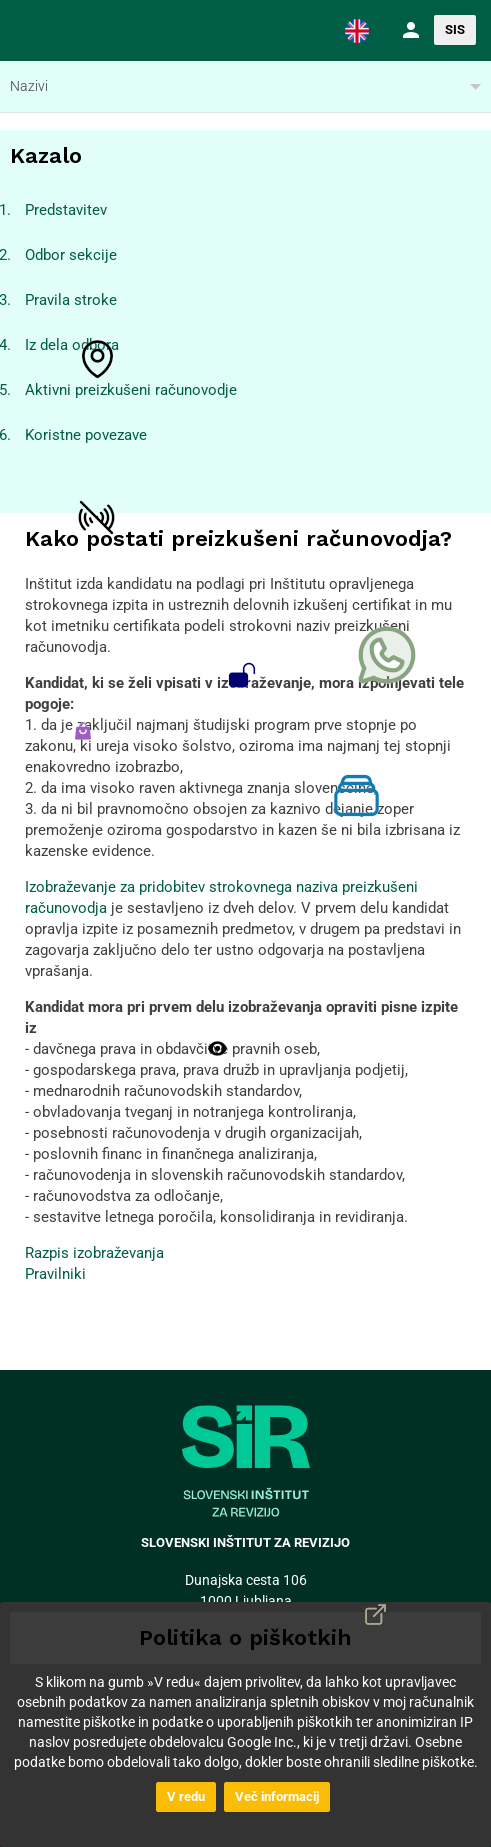 The height and width of the screenshot is (1847, 491). What do you see at coordinates (217, 1048) in the screenshot?
I see `view or preview content` at bounding box center [217, 1048].